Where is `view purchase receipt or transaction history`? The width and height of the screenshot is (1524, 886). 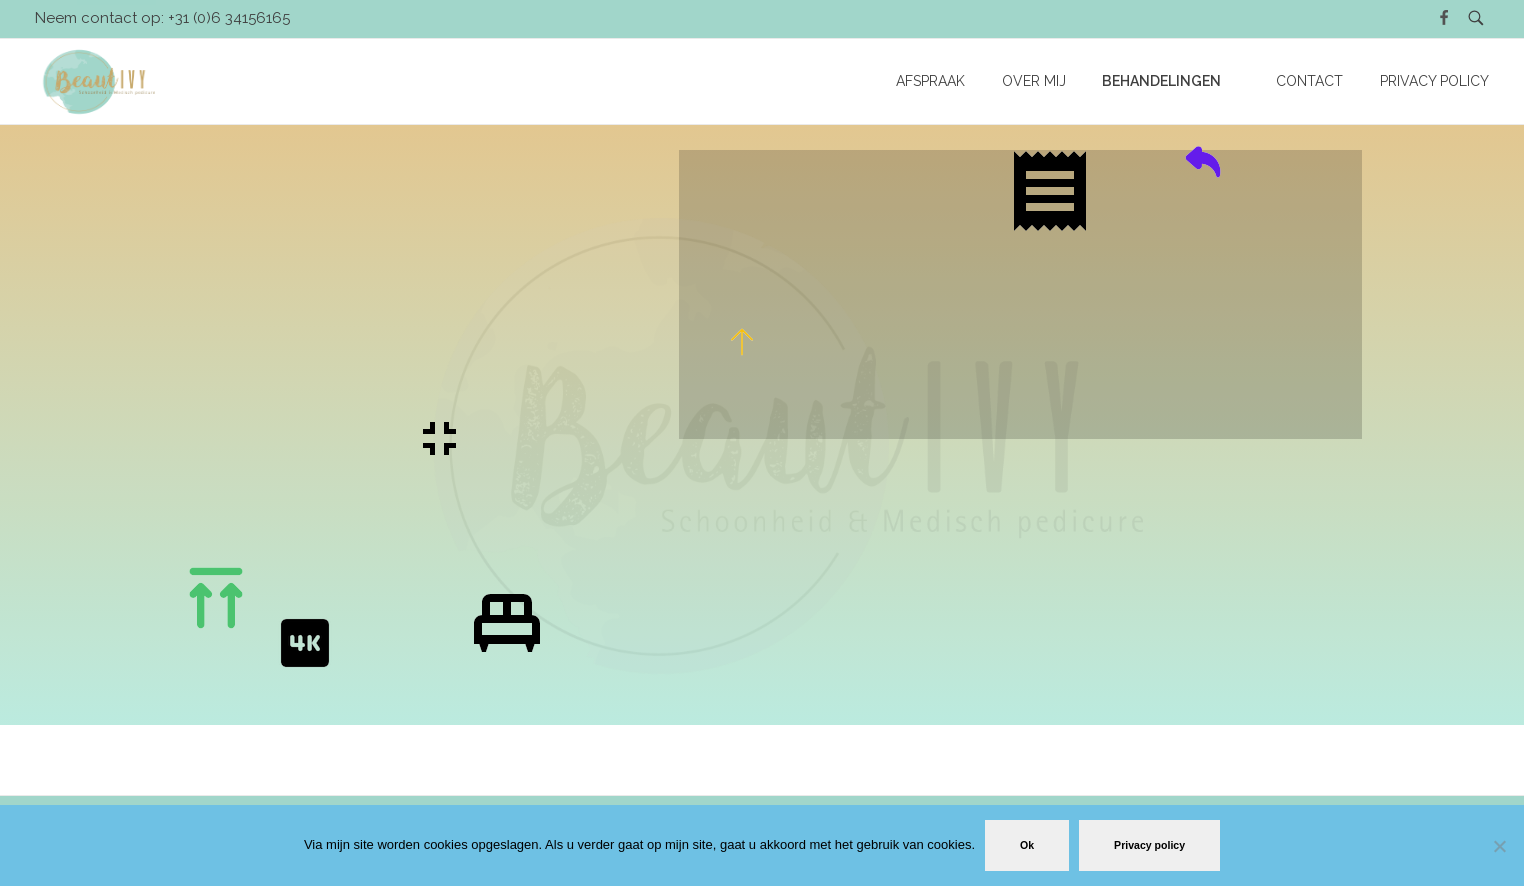 view purchase receipt or transaction history is located at coordinates (1050, 191).